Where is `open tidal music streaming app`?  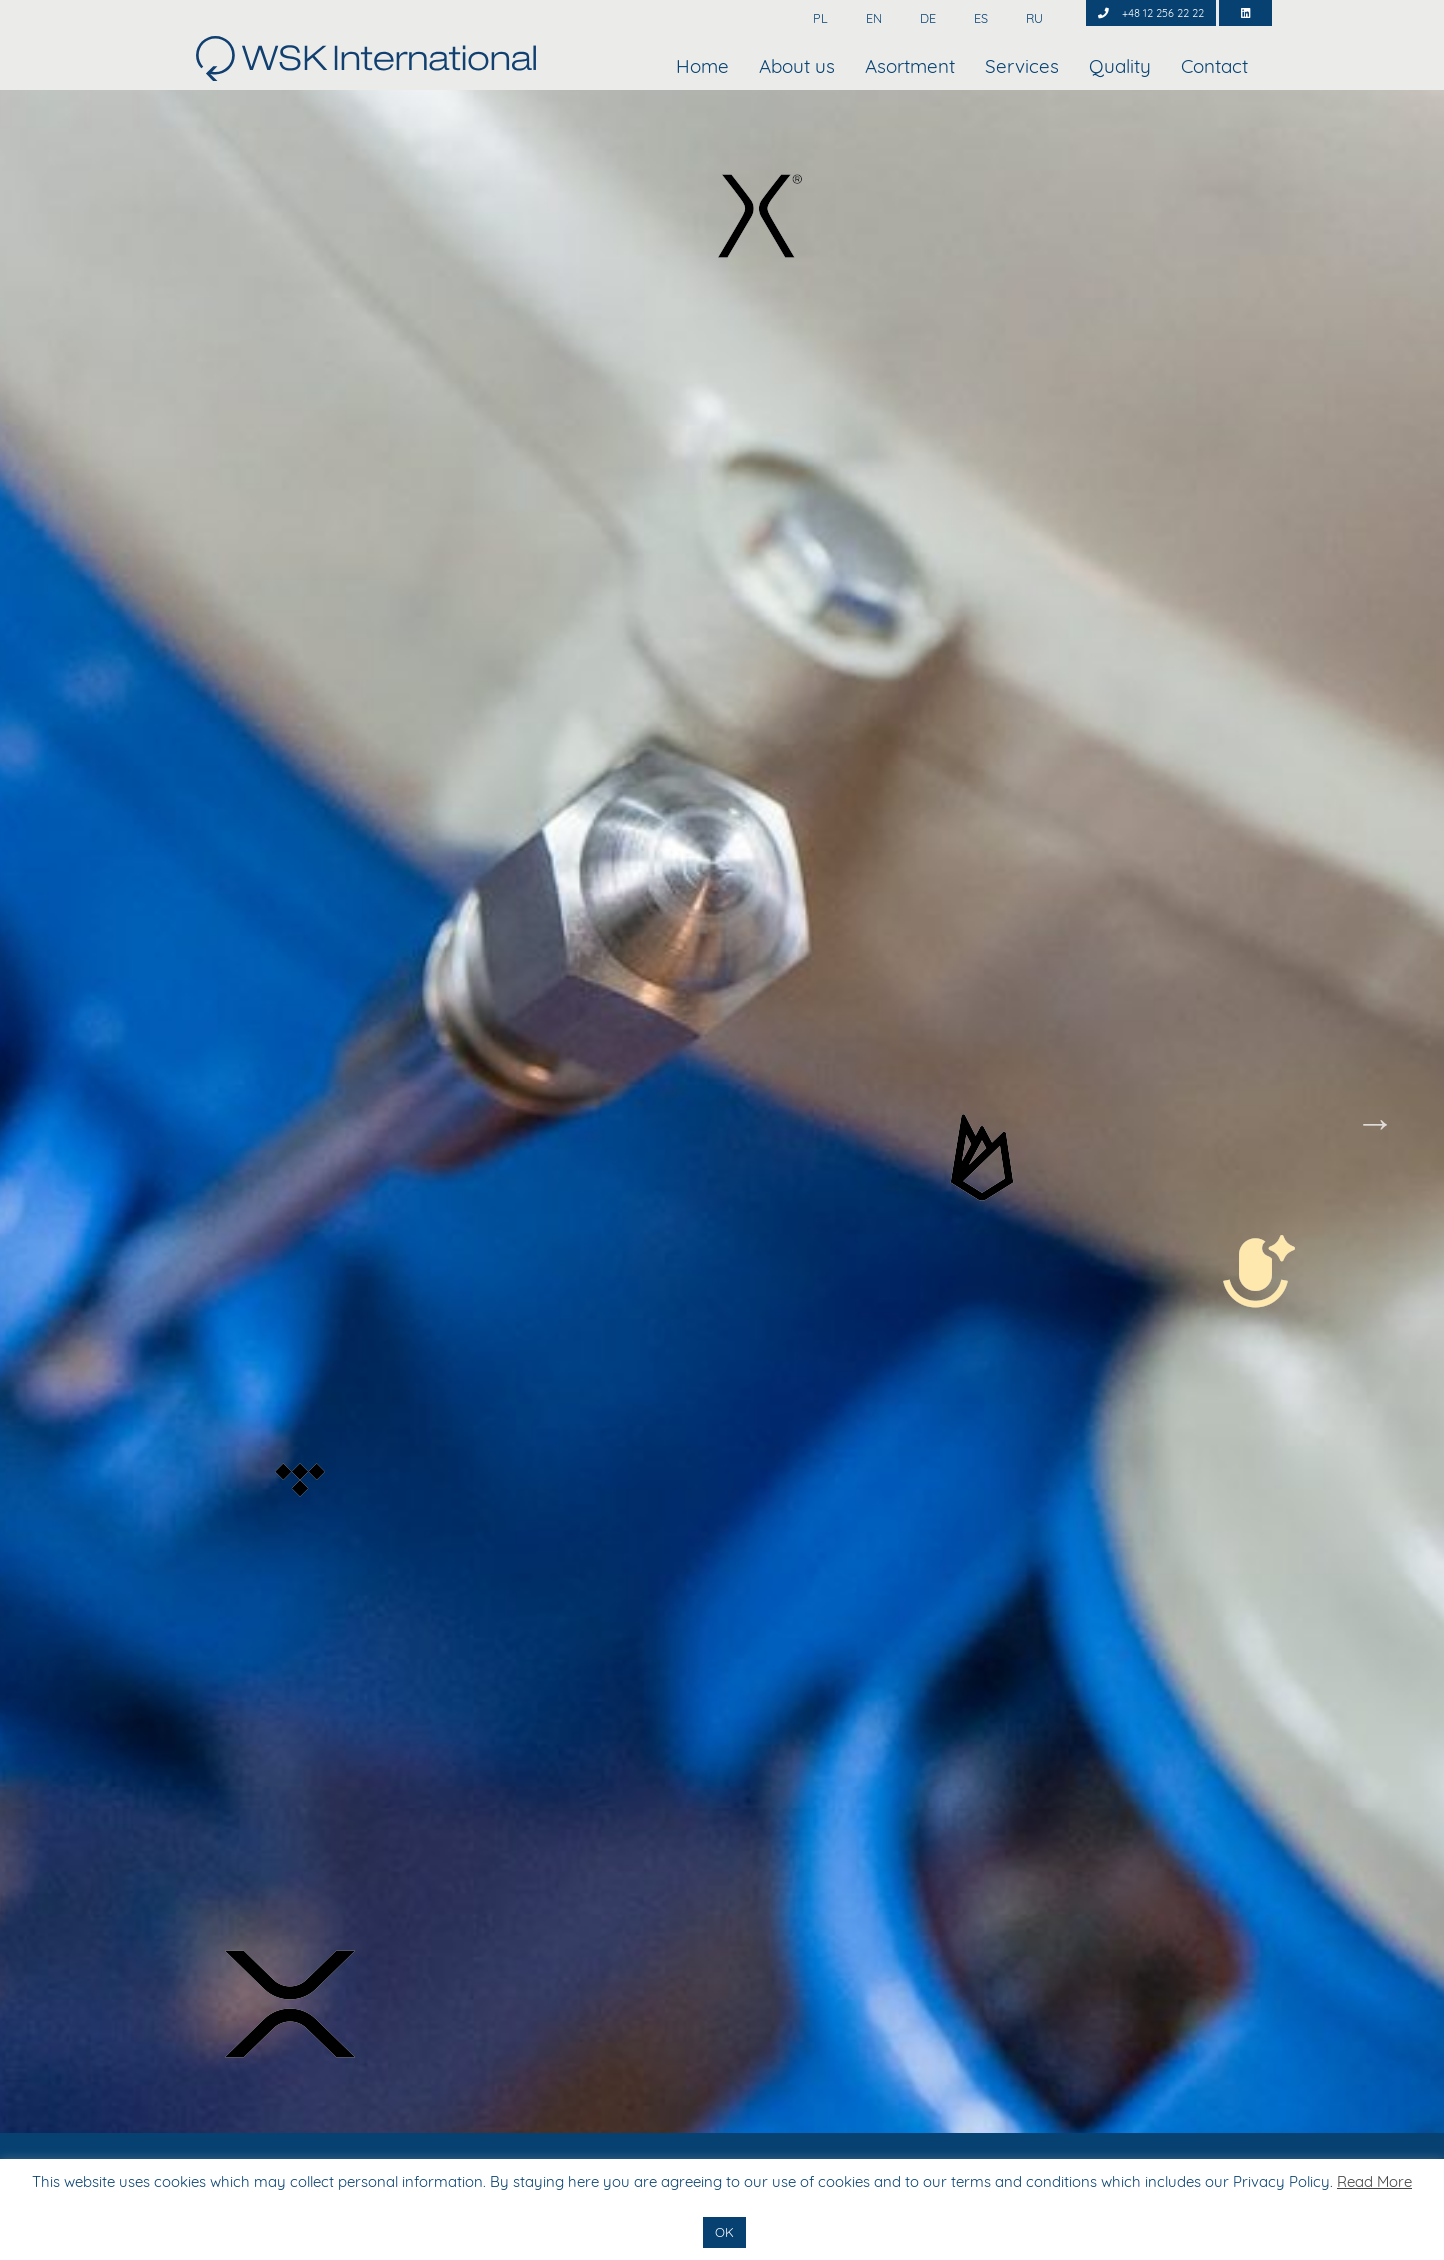
open tidal music streaming app is located at coordinates (300, 1480).